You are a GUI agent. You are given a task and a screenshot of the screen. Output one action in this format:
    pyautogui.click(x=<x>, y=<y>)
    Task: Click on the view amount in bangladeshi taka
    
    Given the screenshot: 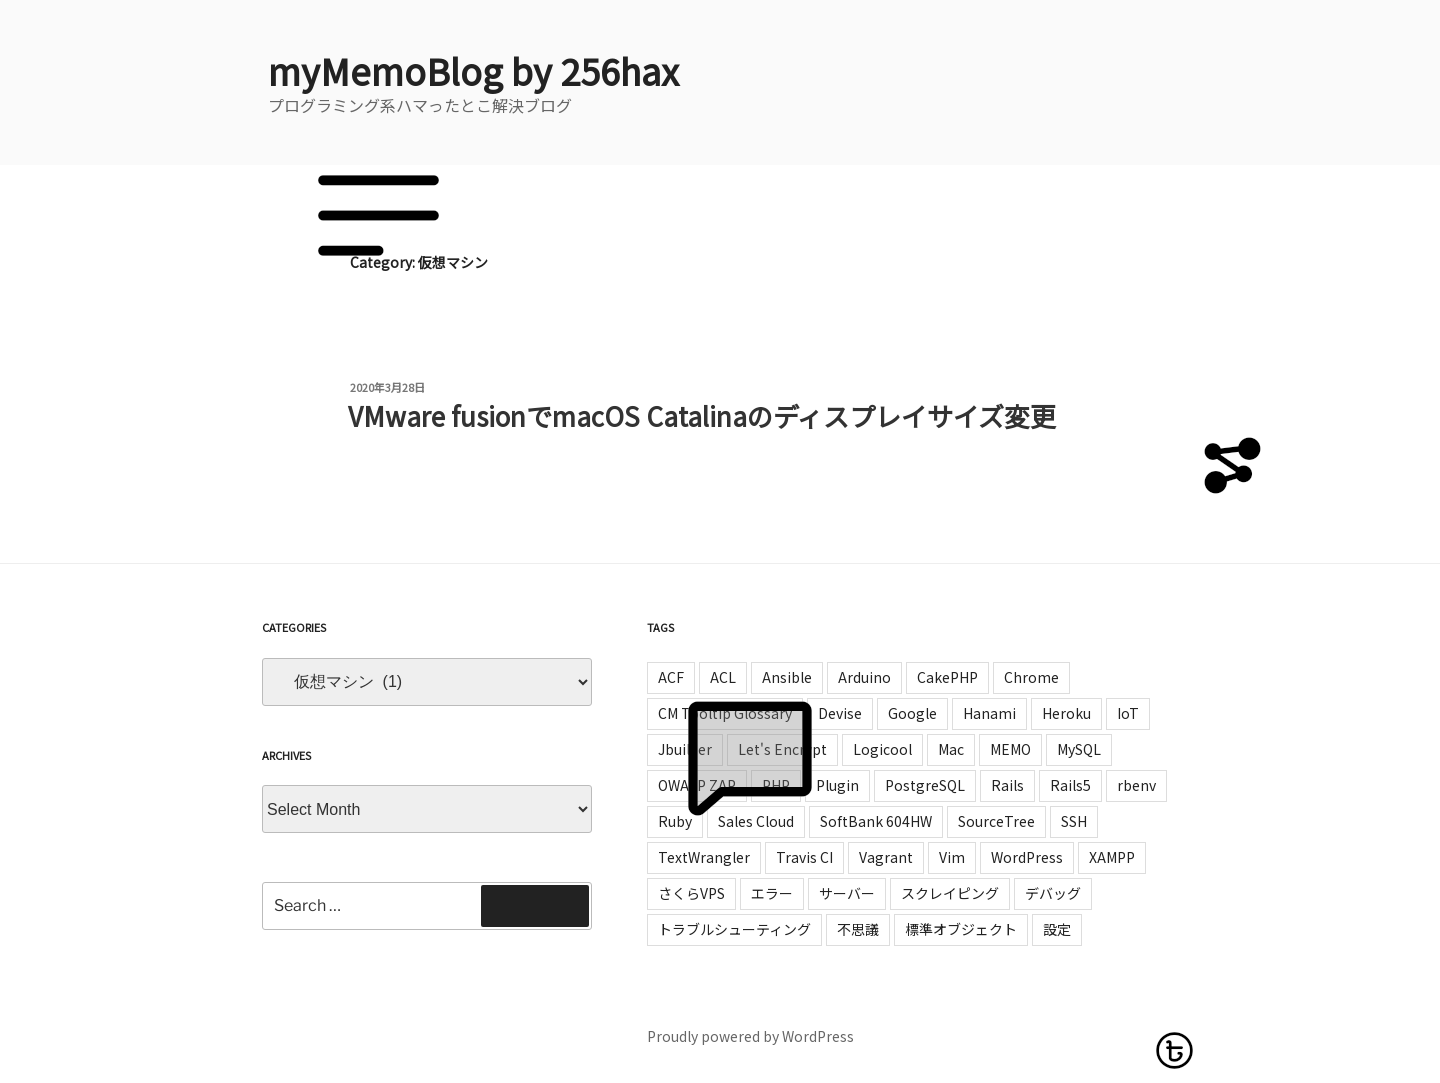 What is the action you would take?
    pyautogui.click(x=1174, y=1050)
    